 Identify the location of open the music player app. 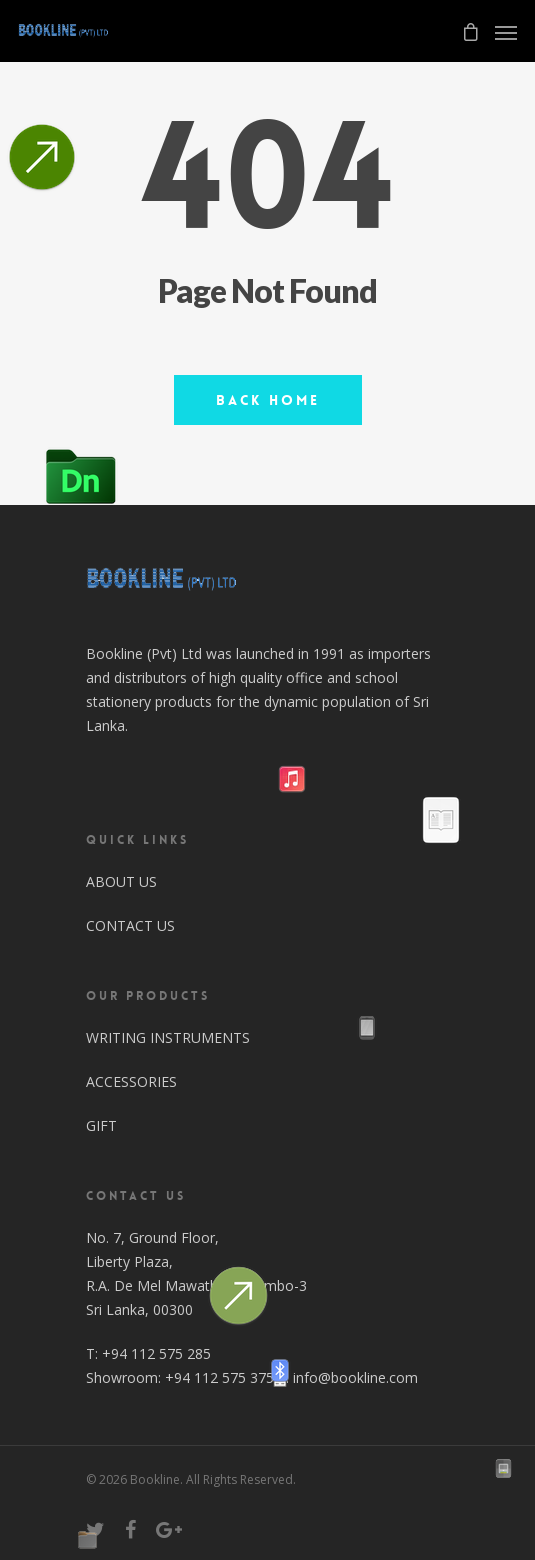
(292, 779).